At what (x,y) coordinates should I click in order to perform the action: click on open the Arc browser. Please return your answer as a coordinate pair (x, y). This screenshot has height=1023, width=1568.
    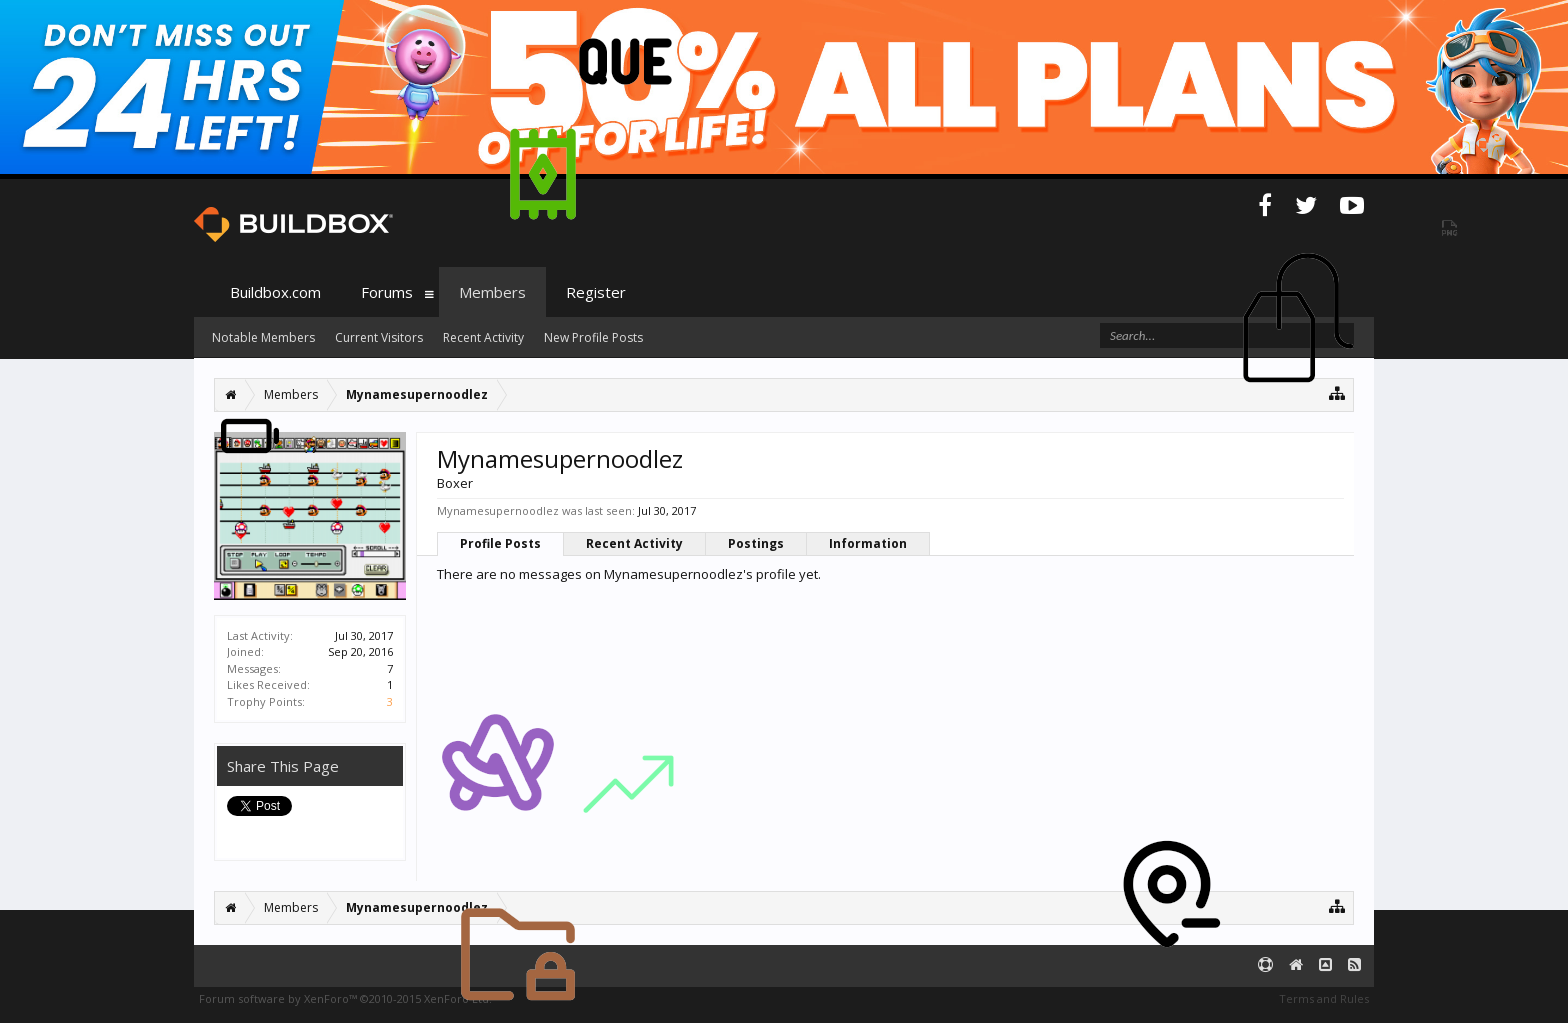
    Looking at the image, I should click on (498, 765).